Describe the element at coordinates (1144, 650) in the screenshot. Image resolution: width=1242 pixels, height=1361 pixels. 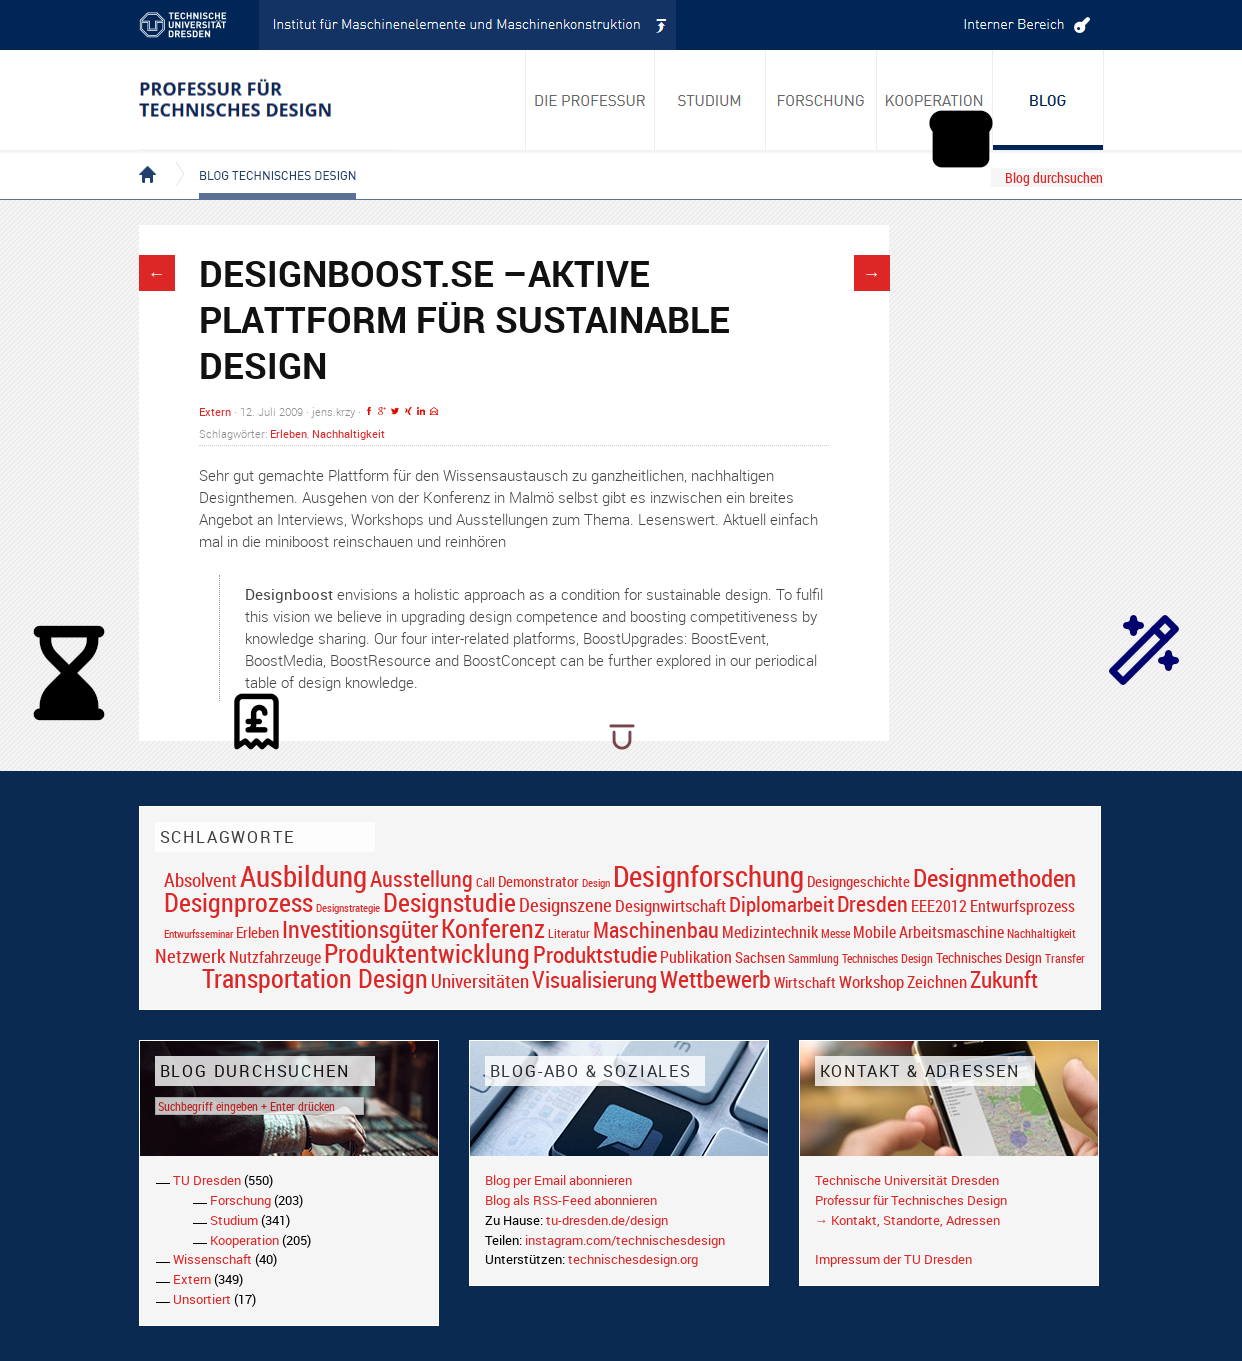
I see `apply magic or auto-enhance effects` at that location.